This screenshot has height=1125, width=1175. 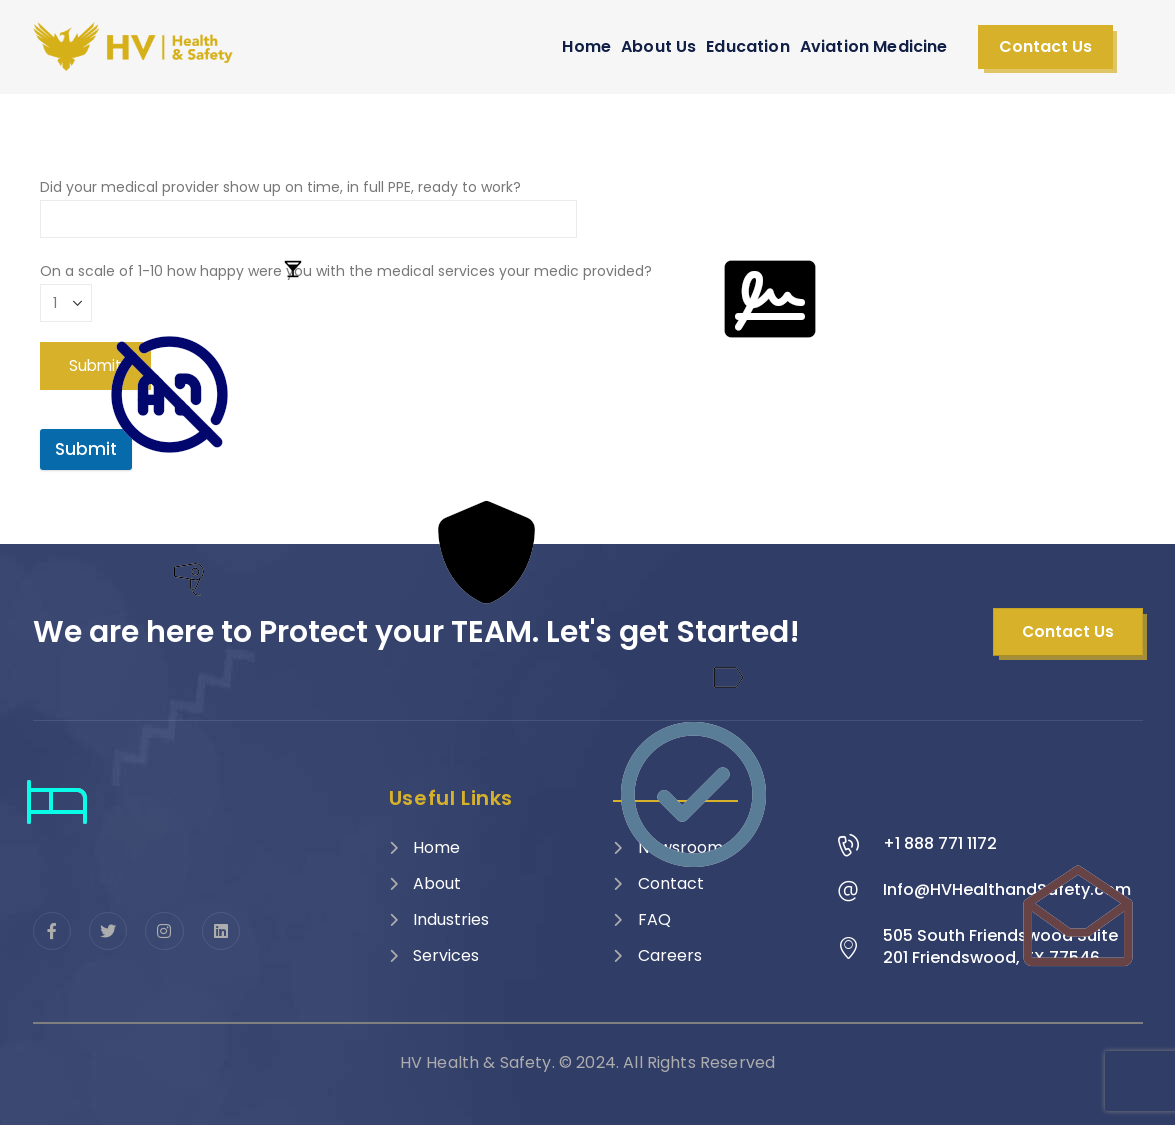 What do you see at coordinates (727, 677) in the screenshot?
I see `add a tag or label to an item` at bounding box center [727, 677].